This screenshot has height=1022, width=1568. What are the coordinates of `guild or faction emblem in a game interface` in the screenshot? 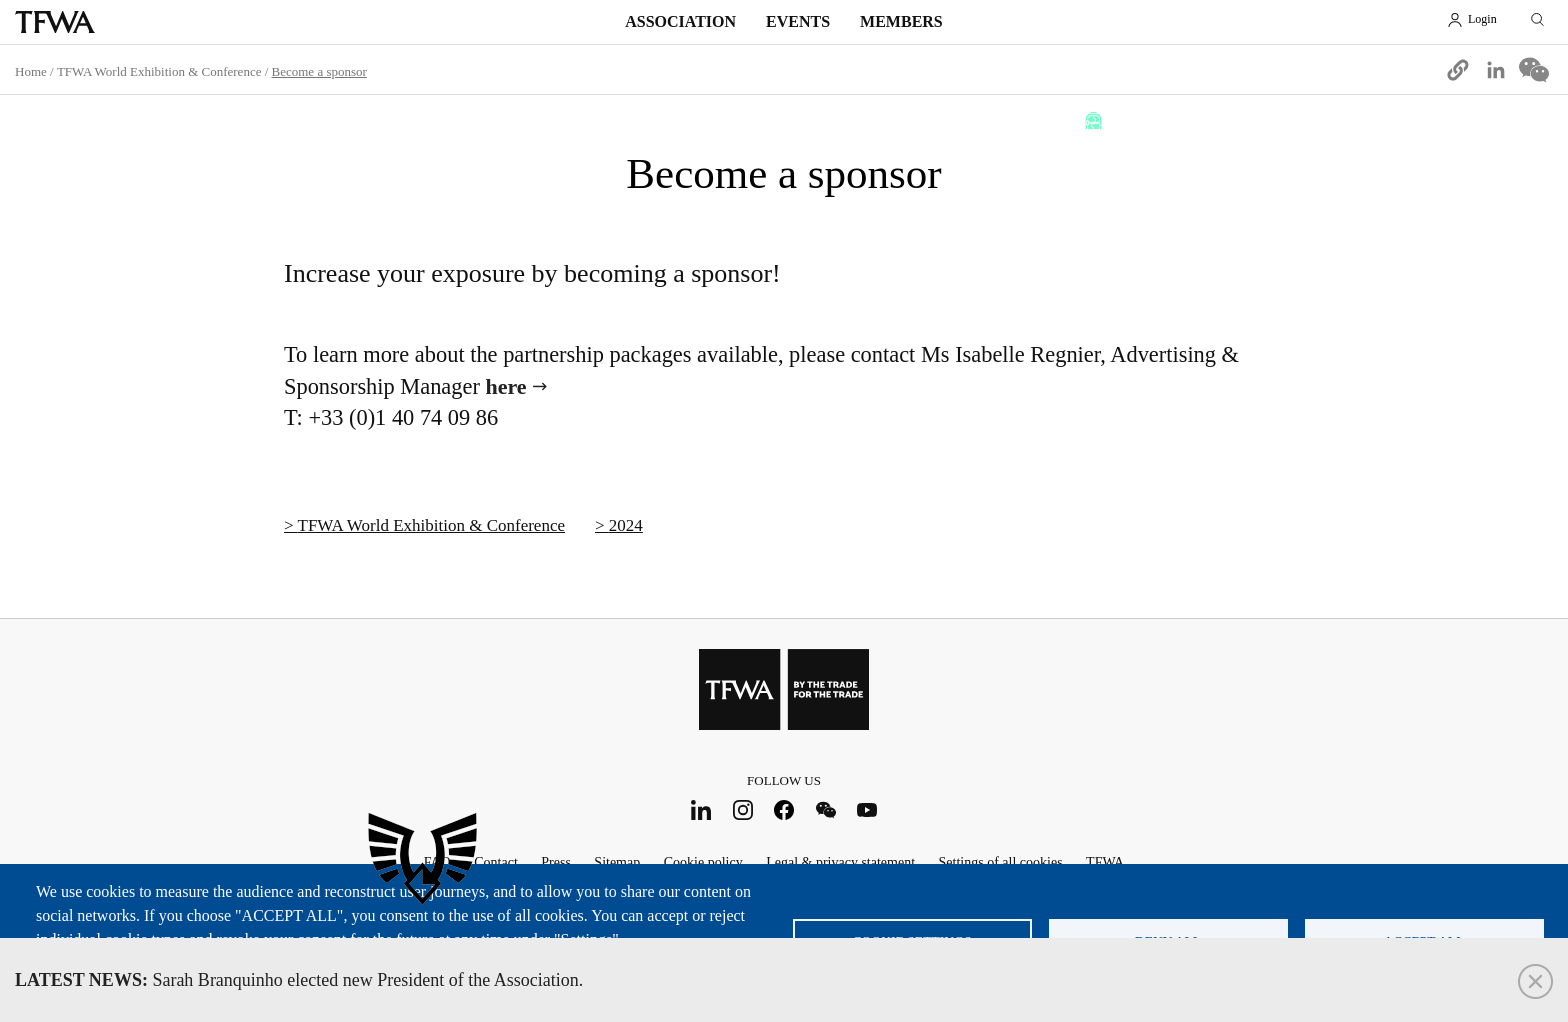 It's located at (422, 851).